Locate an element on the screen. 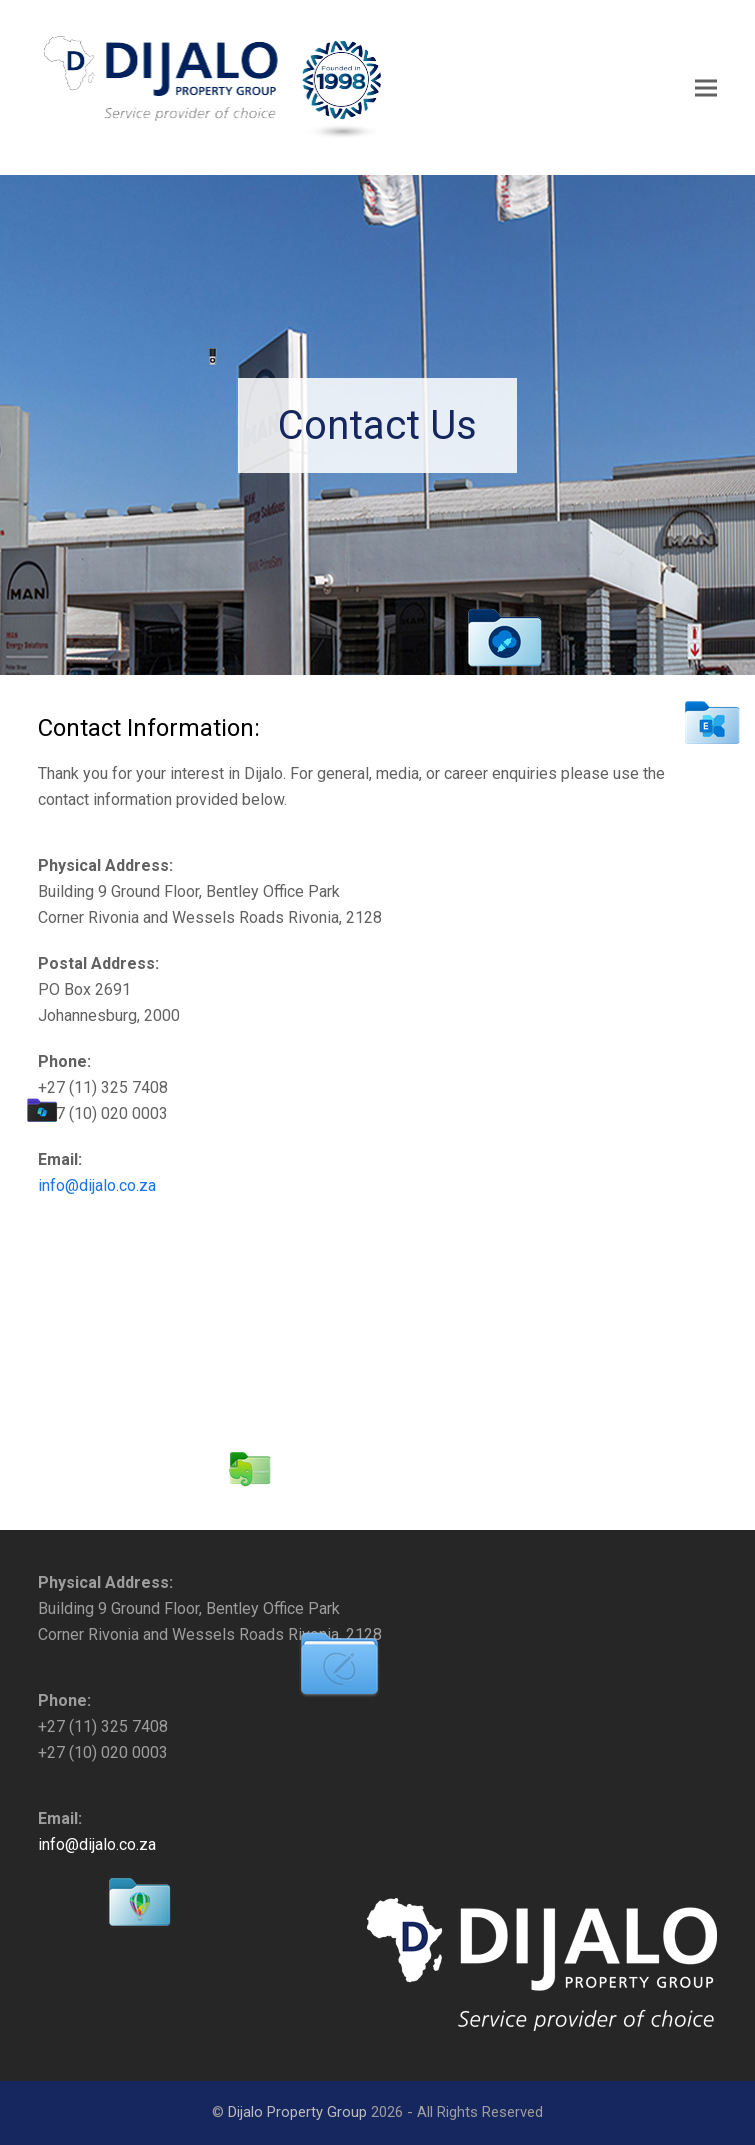  iPod nano device connected is located at coordinates (212, 356).